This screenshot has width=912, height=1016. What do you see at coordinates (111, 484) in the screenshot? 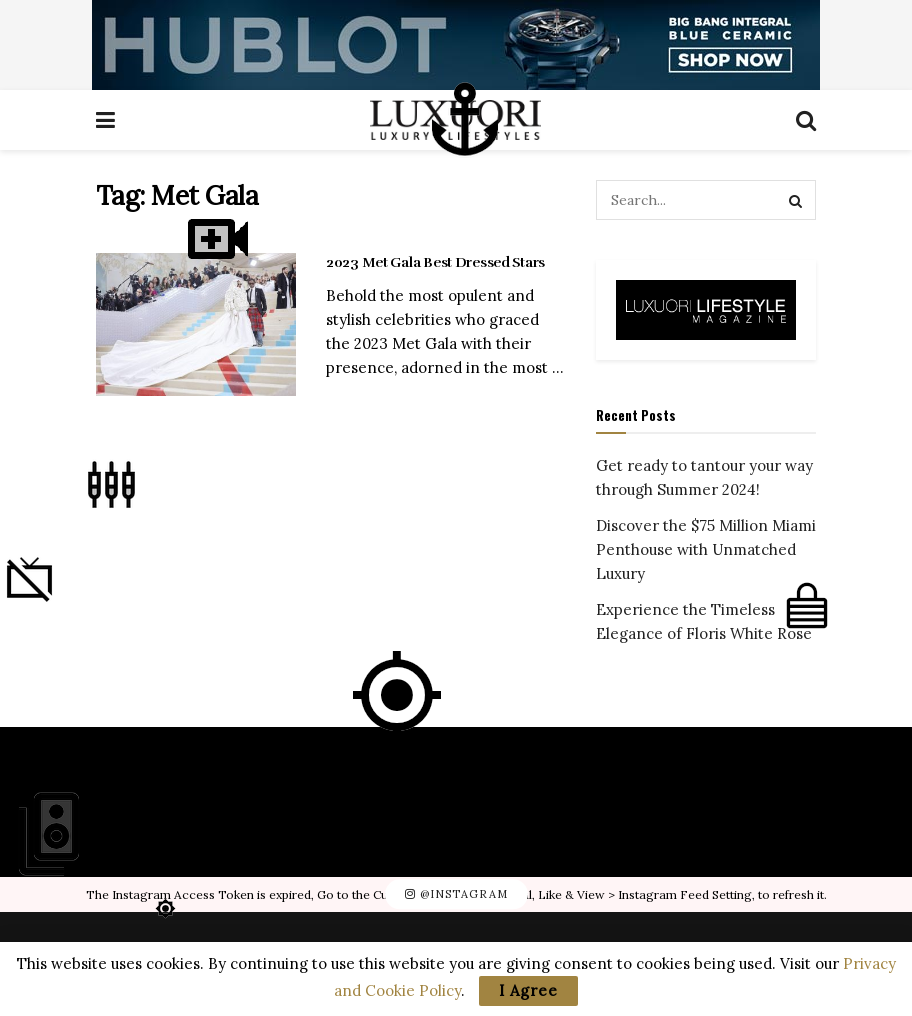
I see `configure audio or video input connections` at bounding box center [111, 484].